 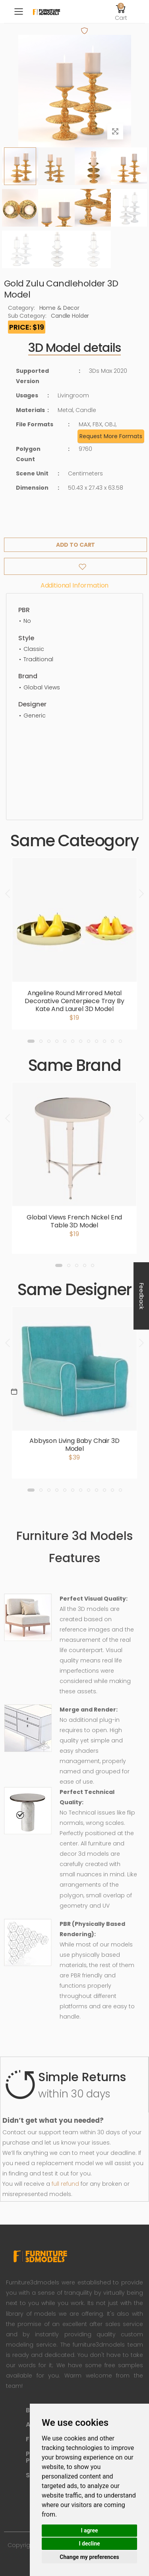 What do you see at coordinates (84, 31) in the screenshot?
I see `access security settings` at bounding box center [84, 31].